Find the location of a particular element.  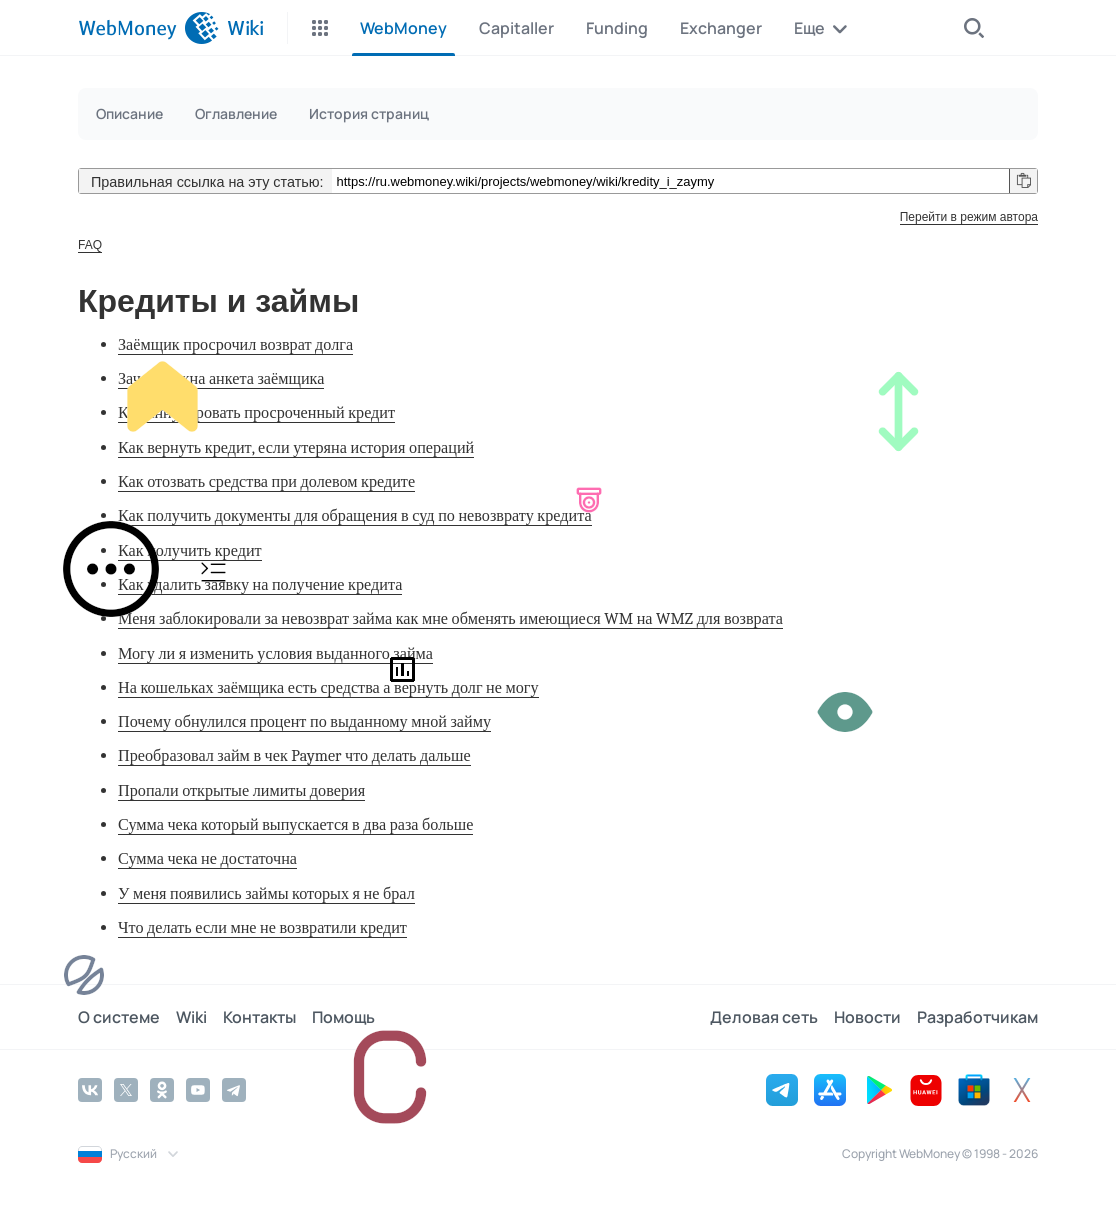

resize element vertically is located at coordinates (898, 411).